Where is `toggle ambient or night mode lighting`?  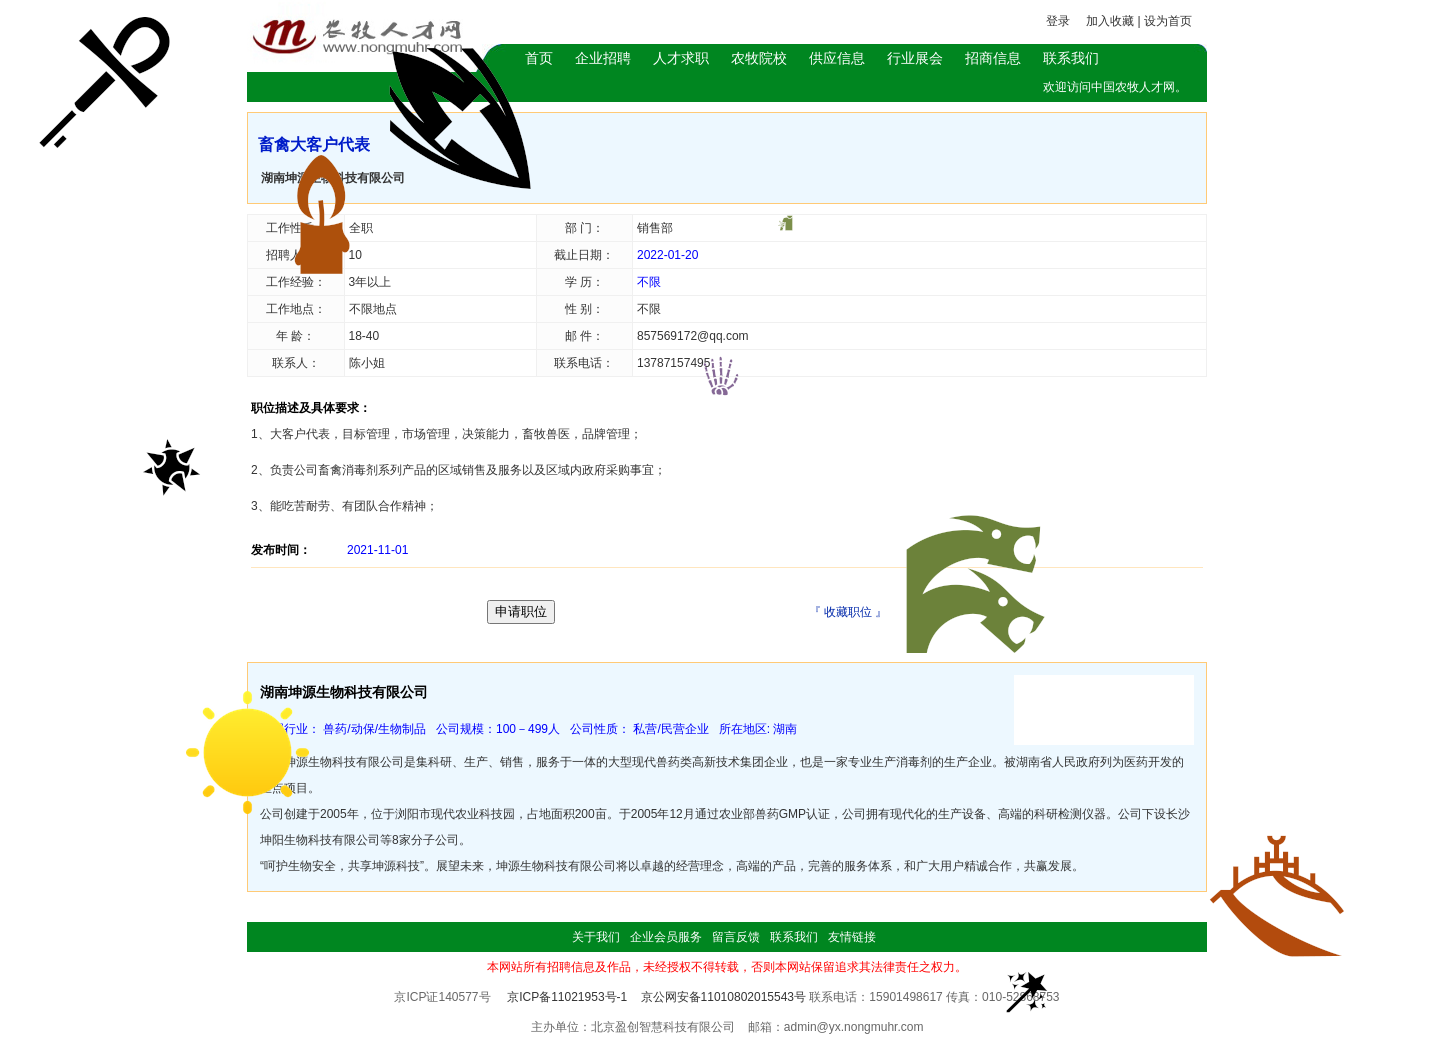
toggle ambient or night mode lighting is located at coordinates (320, 214).